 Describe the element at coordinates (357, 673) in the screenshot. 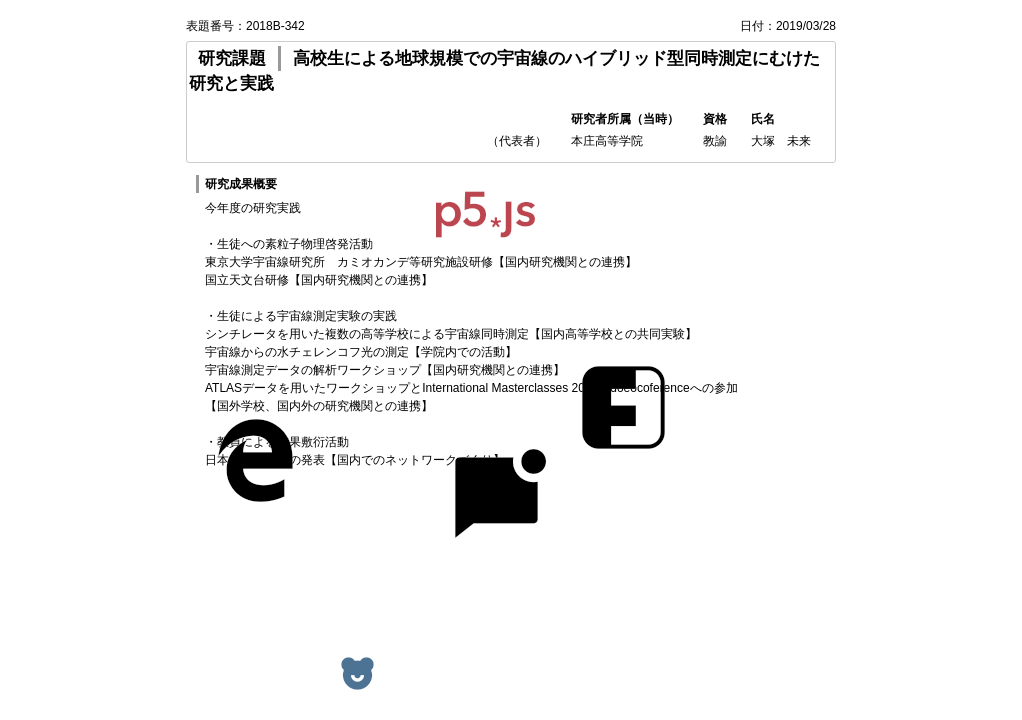

I see `smiling bear mascot or brand logo` at that location.